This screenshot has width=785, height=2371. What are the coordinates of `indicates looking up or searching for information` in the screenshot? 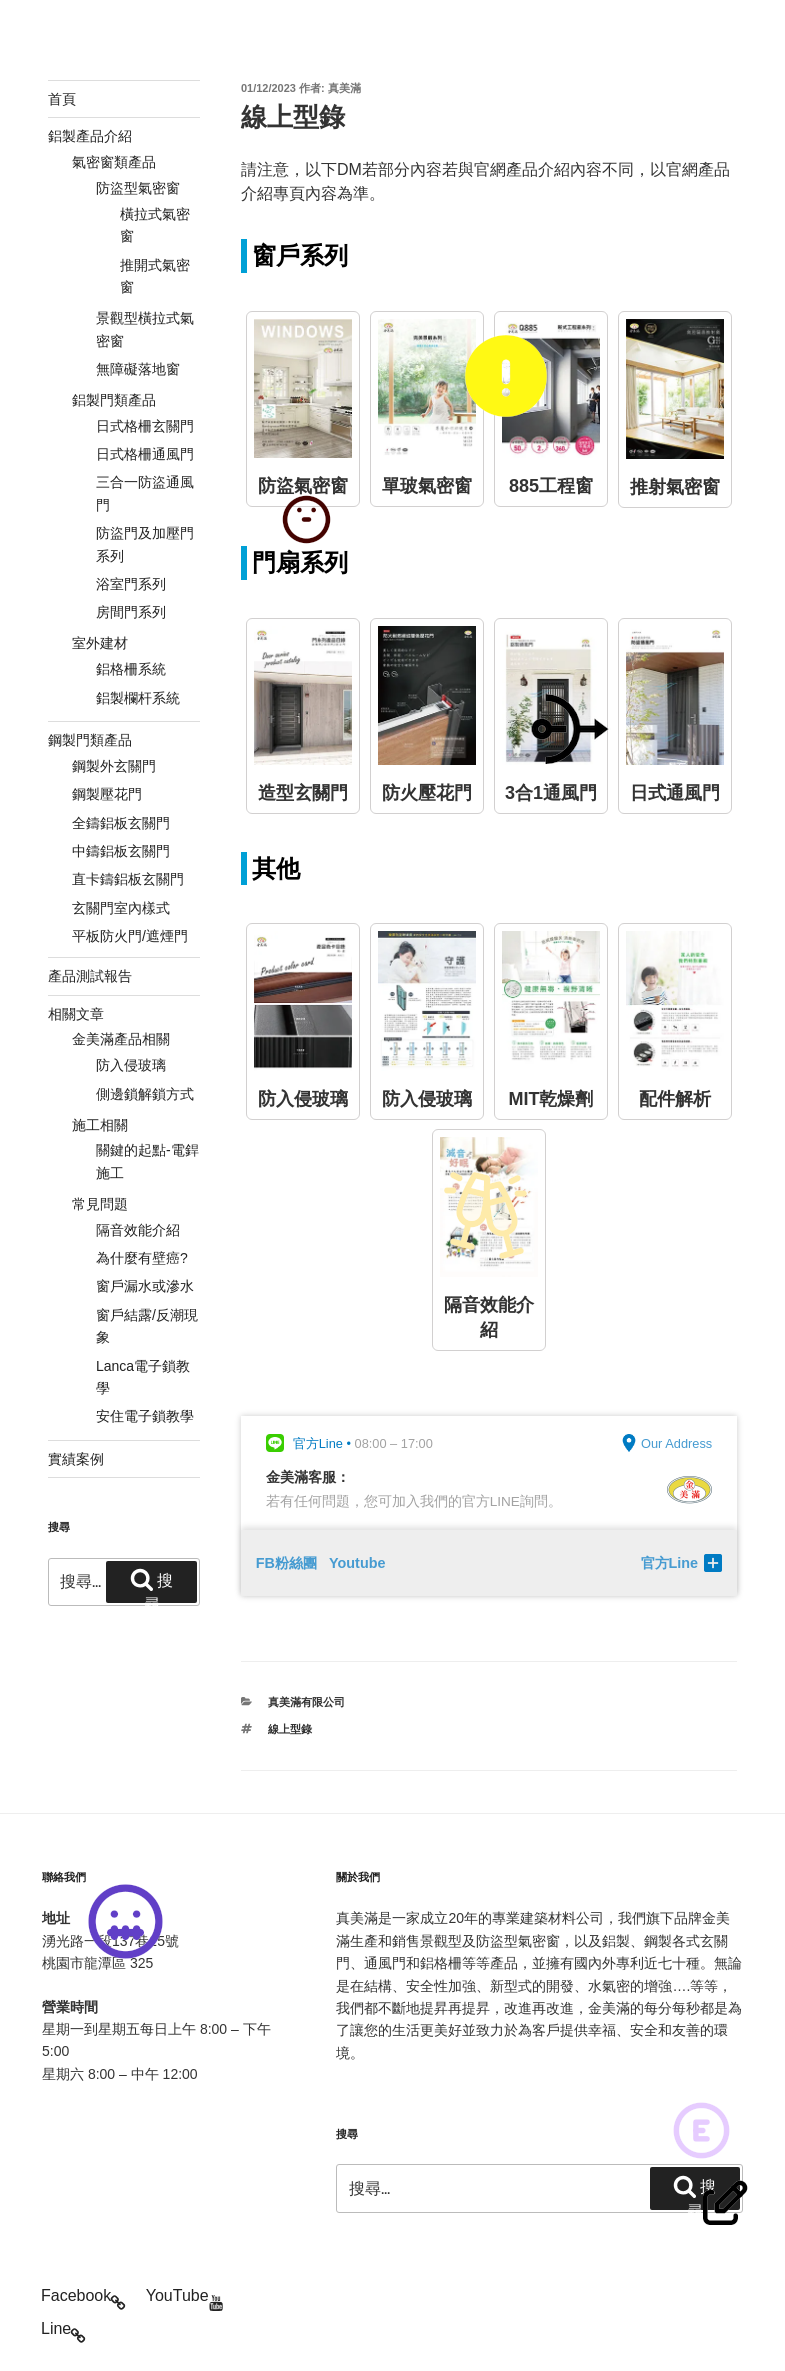 It's located at (306, 519).